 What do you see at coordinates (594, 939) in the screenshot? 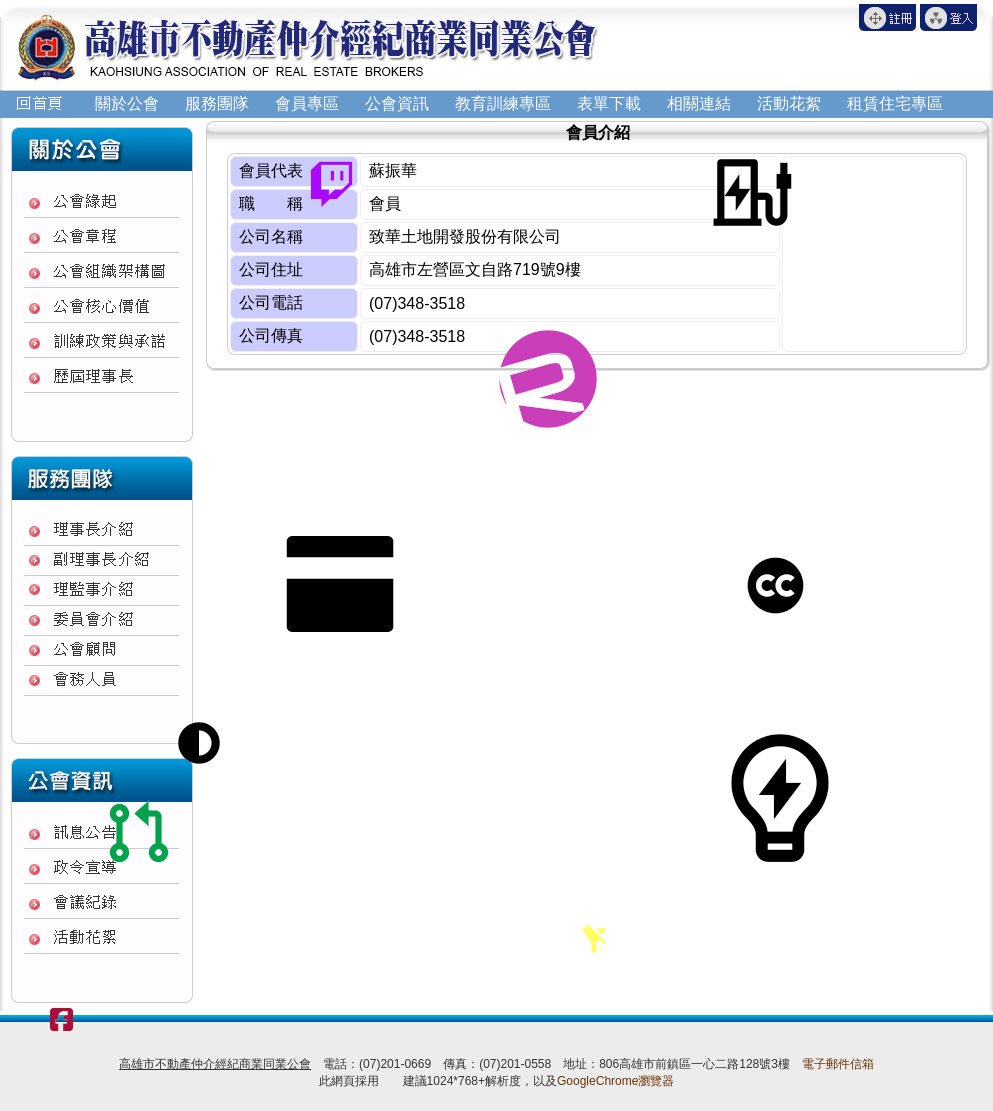
I see `clear all active filters` at bounding box center [594, 939].